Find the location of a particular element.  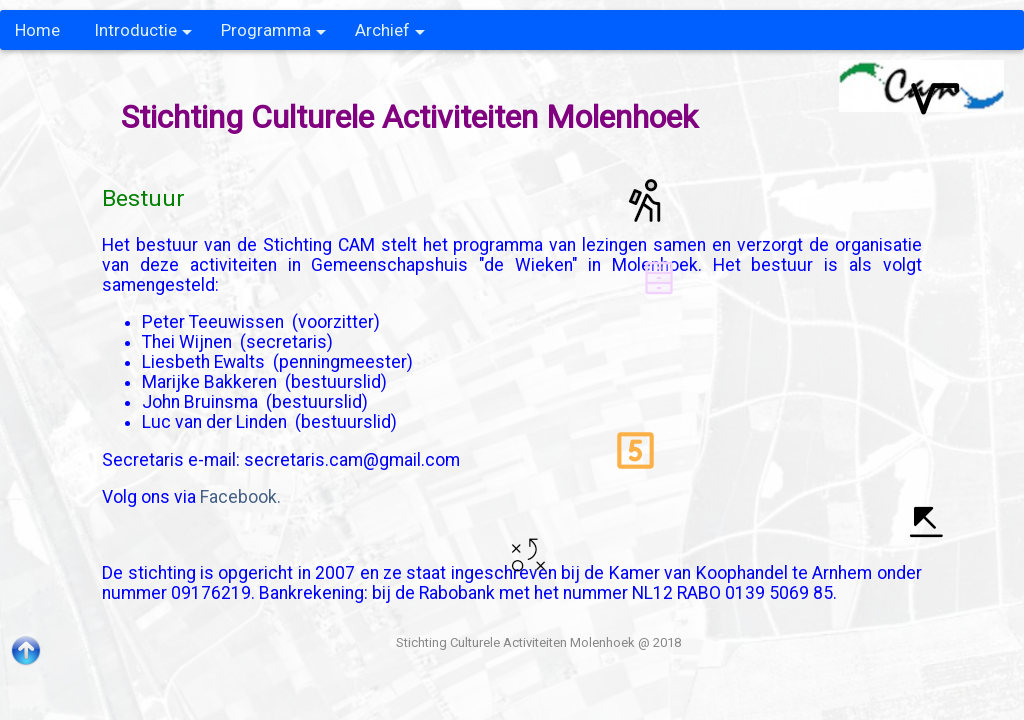

indicates step 5 in a numbered process is located at coordinates (635, 450).